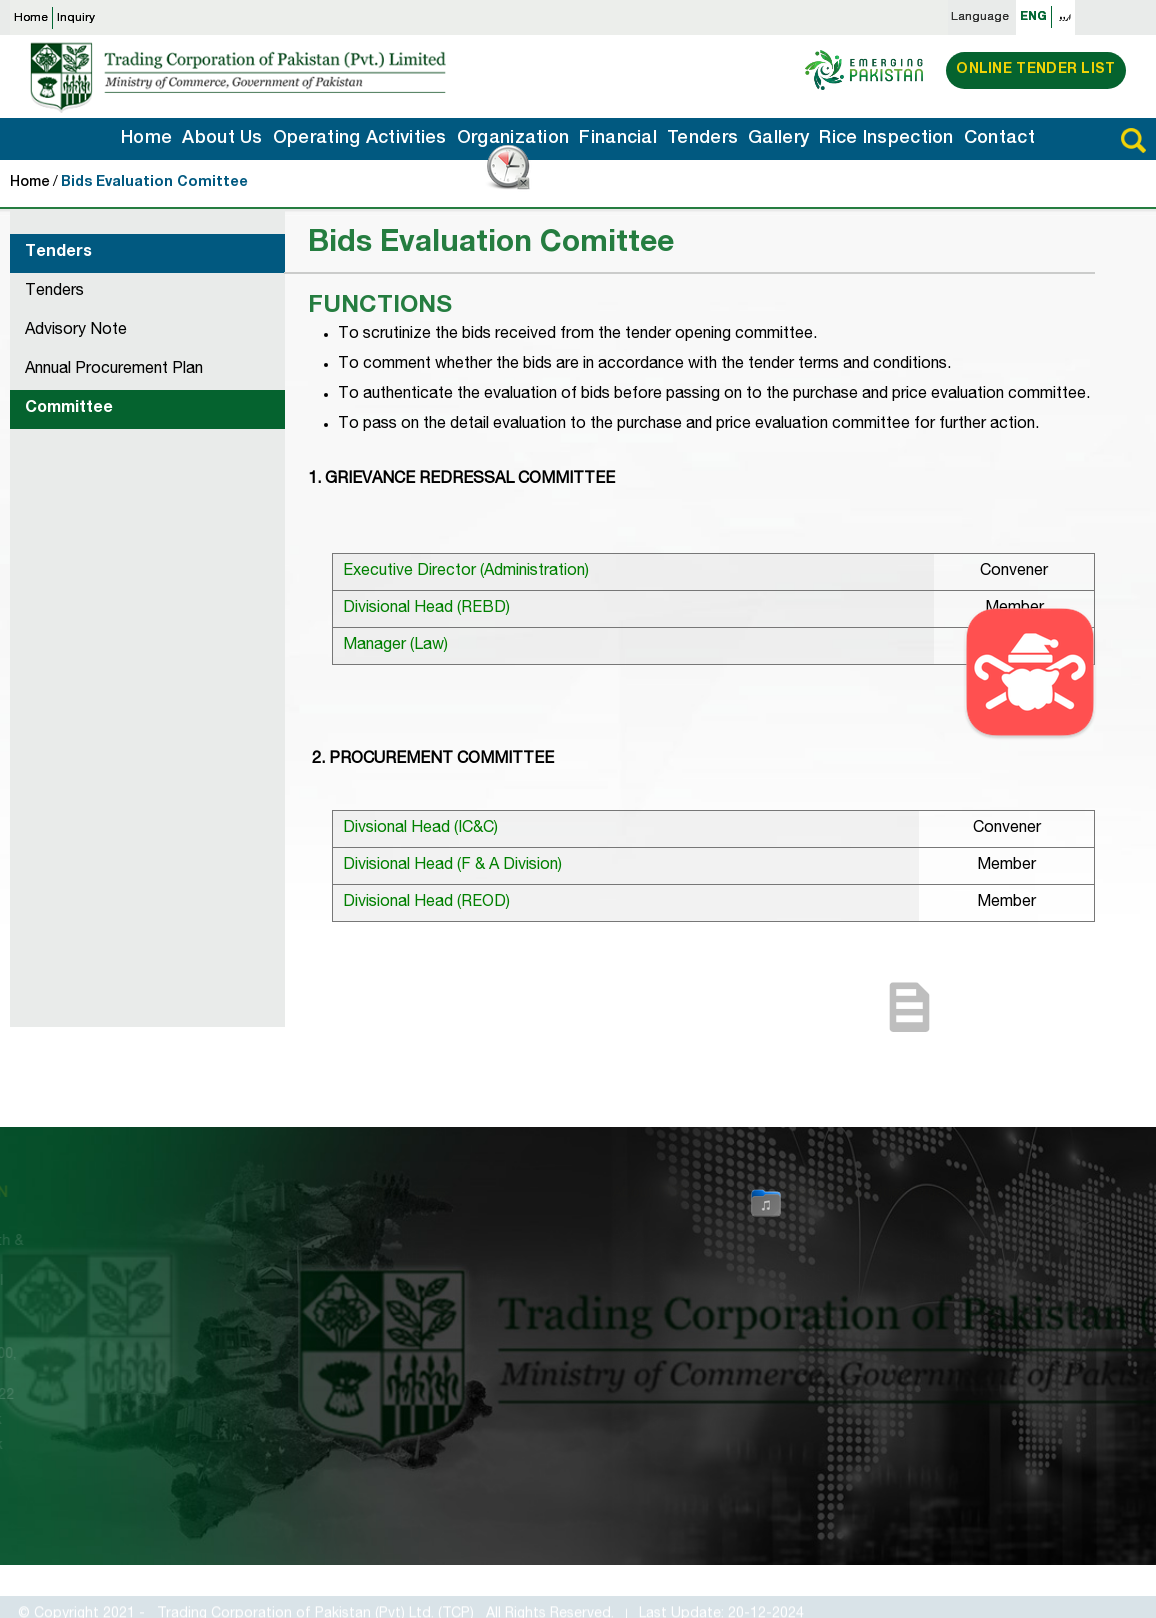 The width and height of the screenshot is (1156, 1618). Describe the element at coordinates (509, 166) in the screenshot. I see `indicates a missed appointment or scheduled event` at that location.